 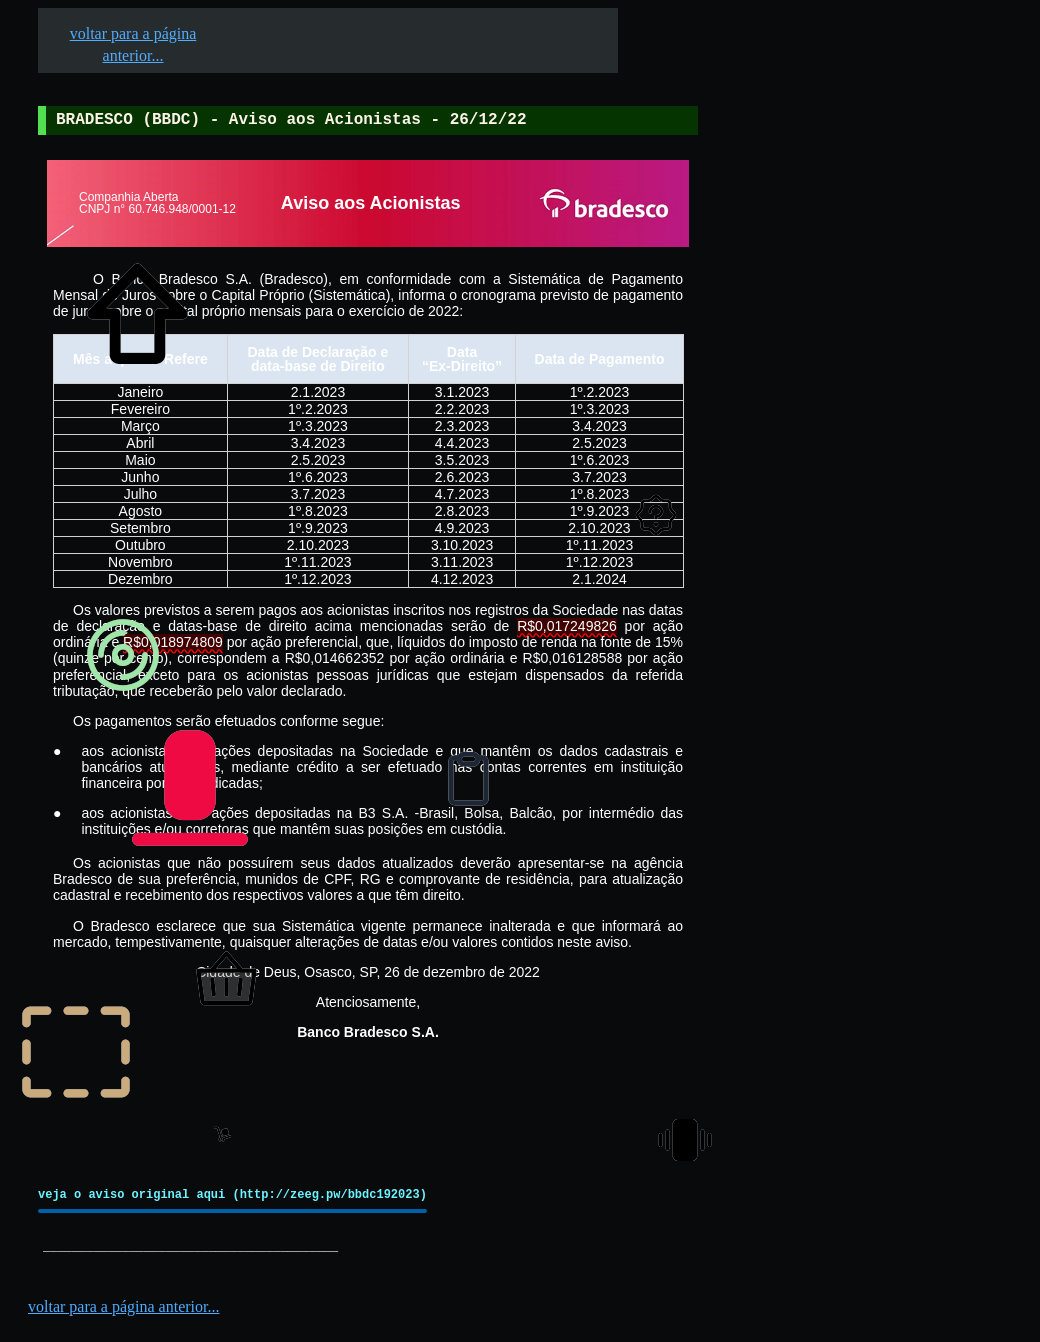 I want to click on view your shopping basket, so click(x=226, y=981).